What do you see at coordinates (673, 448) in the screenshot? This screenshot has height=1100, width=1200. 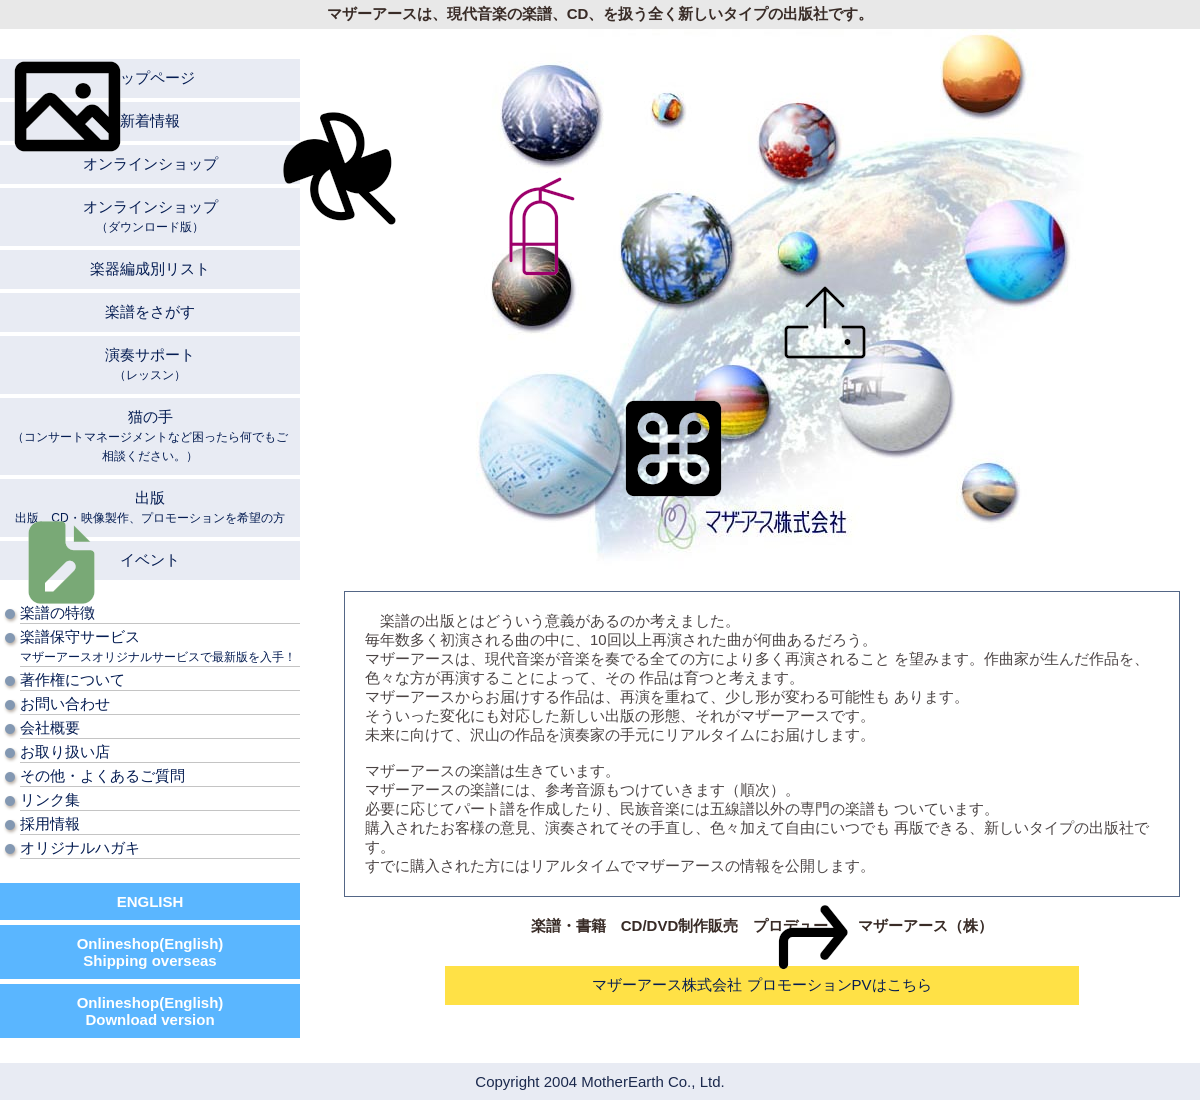 I see `command key modifier for keyboard shortcuts` at bounding box center [673, 448].